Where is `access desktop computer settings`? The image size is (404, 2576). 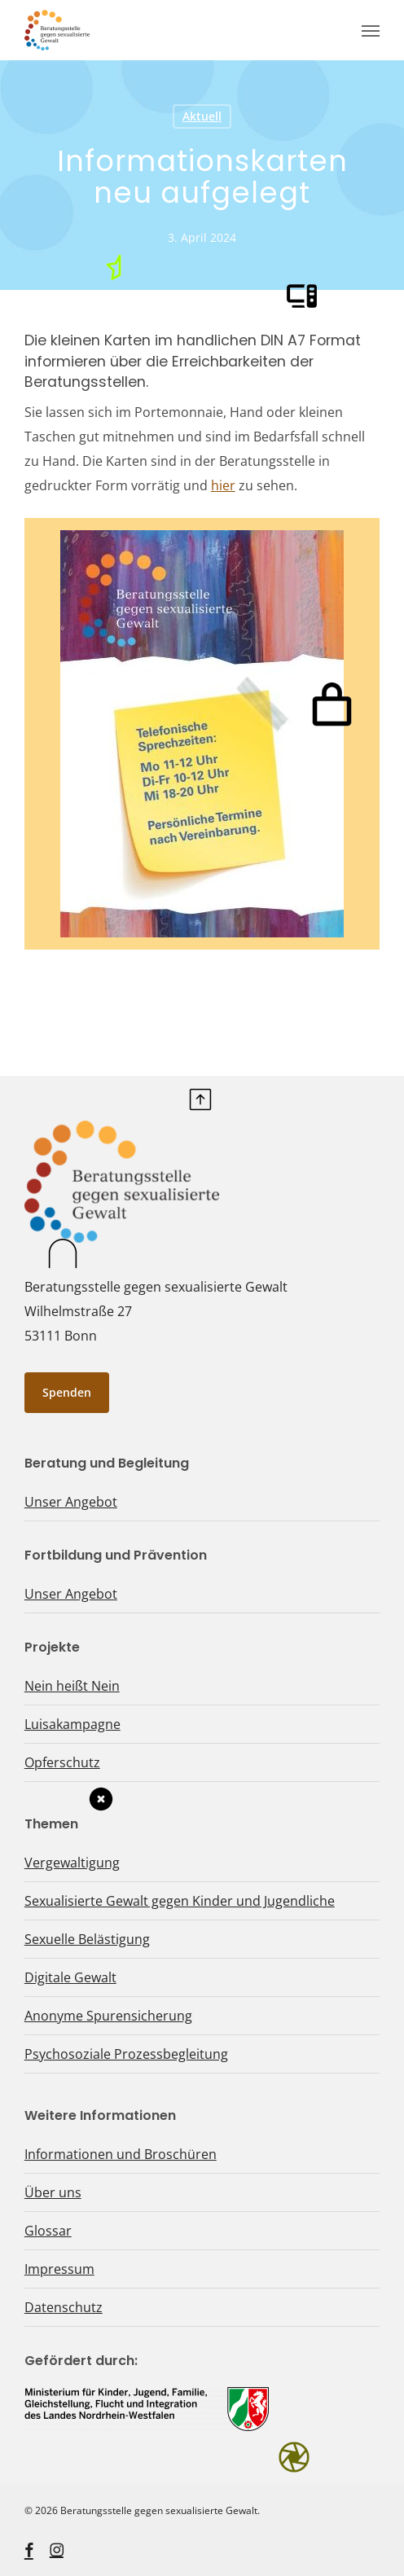
access desktop computer settings is located at coordinates (301, 296).